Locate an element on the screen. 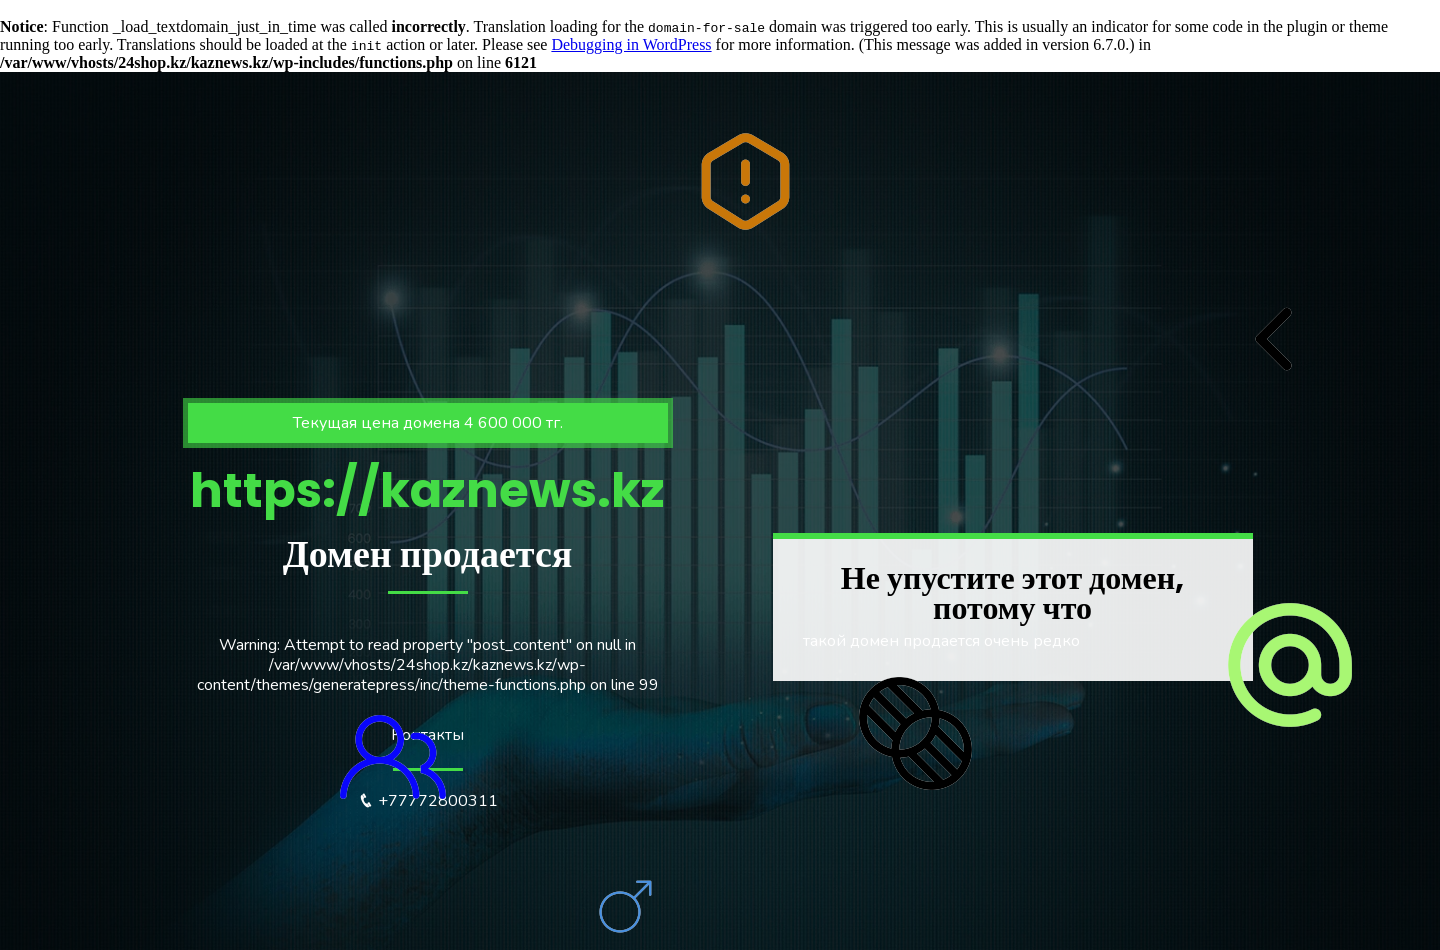  mention or tag a user is located at coordinates (1290, 665).